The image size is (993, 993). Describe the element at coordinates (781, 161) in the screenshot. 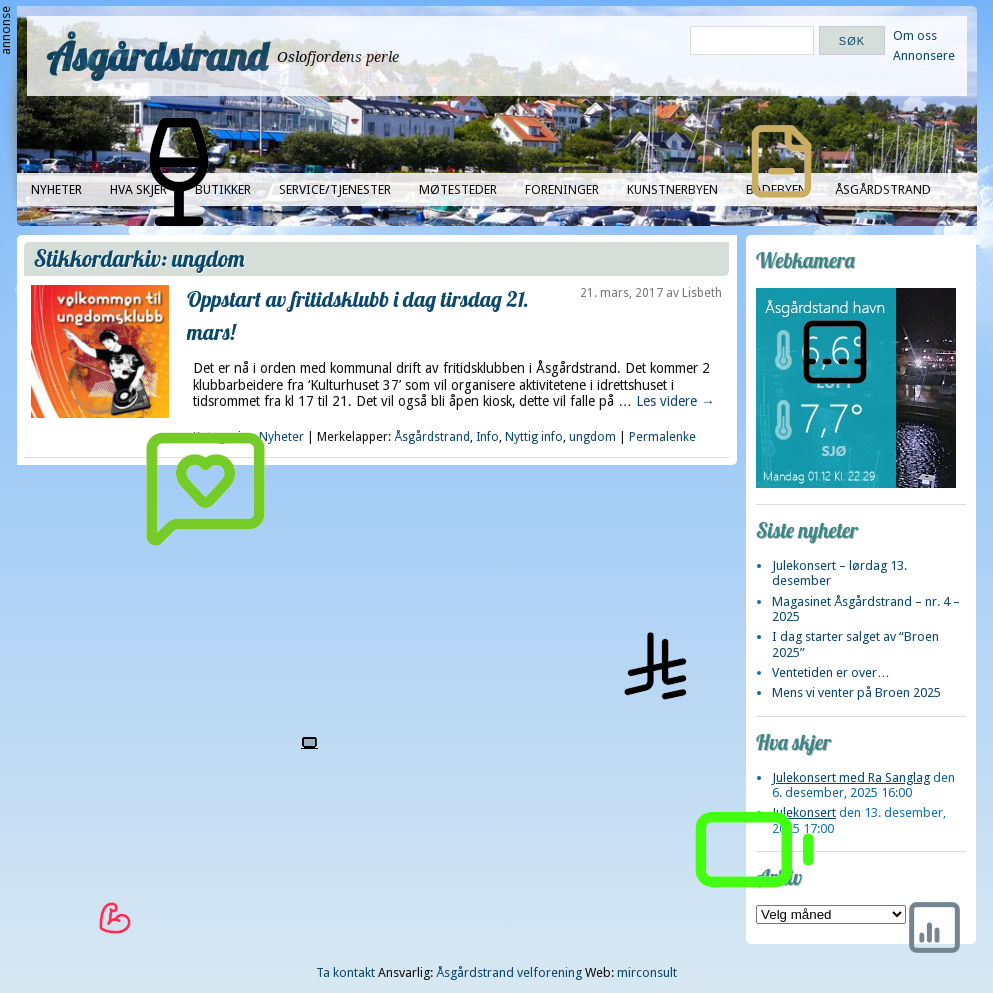

I see `remove a file or document` at that location.